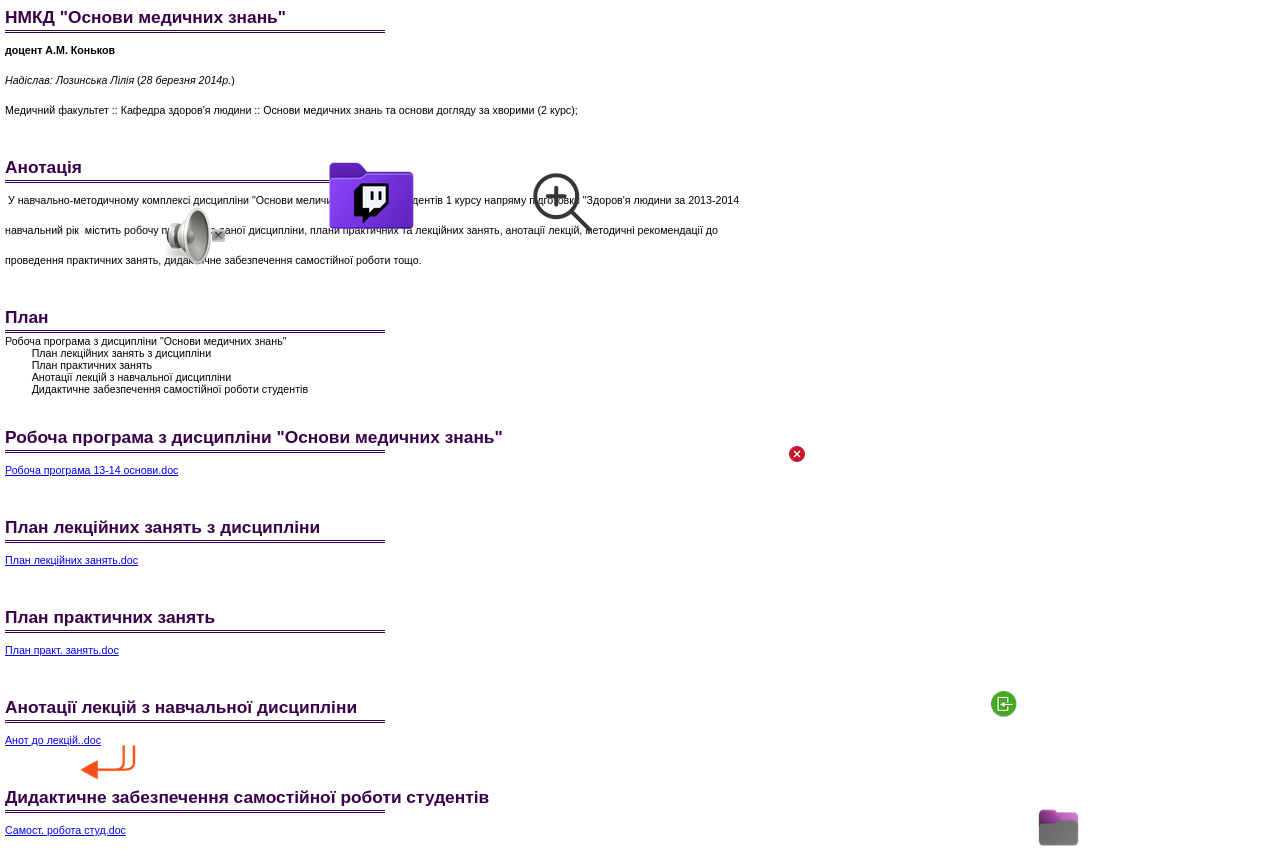 The image size is (1280, 866). Describe the element at coordinates (1058, 827) in the screenshot. I see `indicates a valid drop target for moving files into this folder` at that location.